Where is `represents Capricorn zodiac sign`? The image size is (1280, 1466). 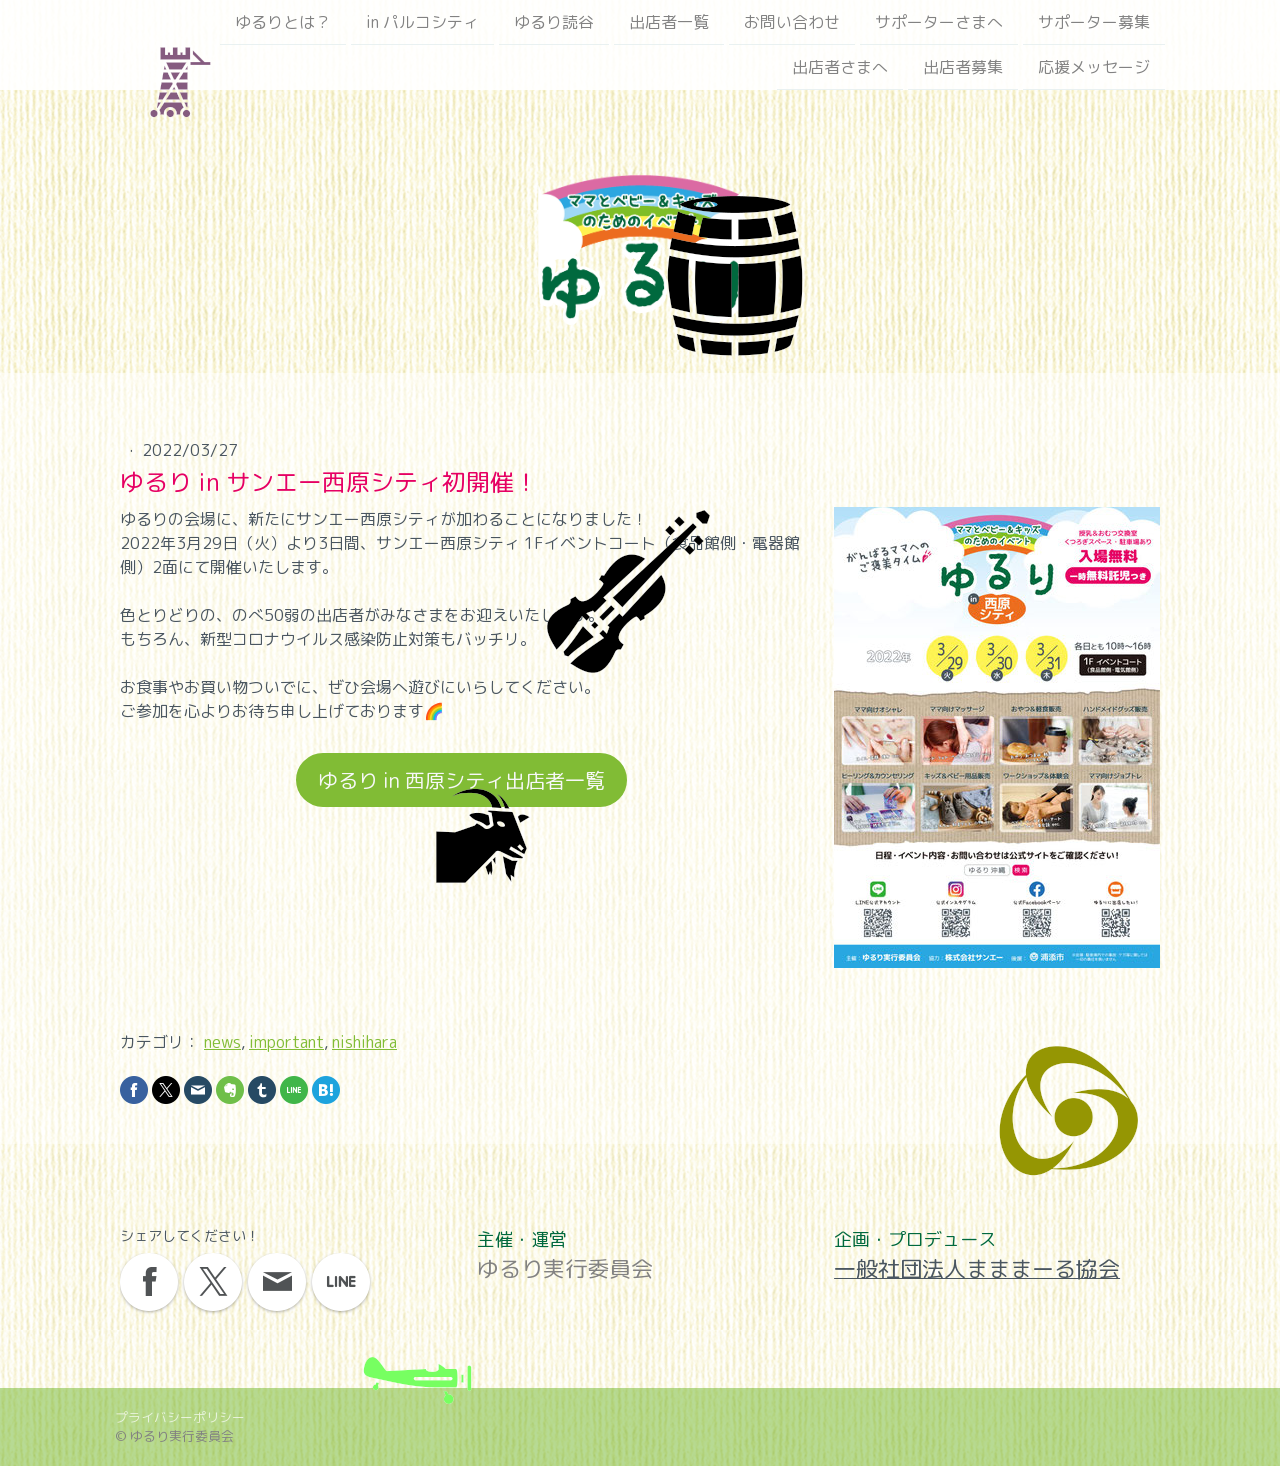 represents Capricorn zodiac sign is located at coordinates (485, 834).